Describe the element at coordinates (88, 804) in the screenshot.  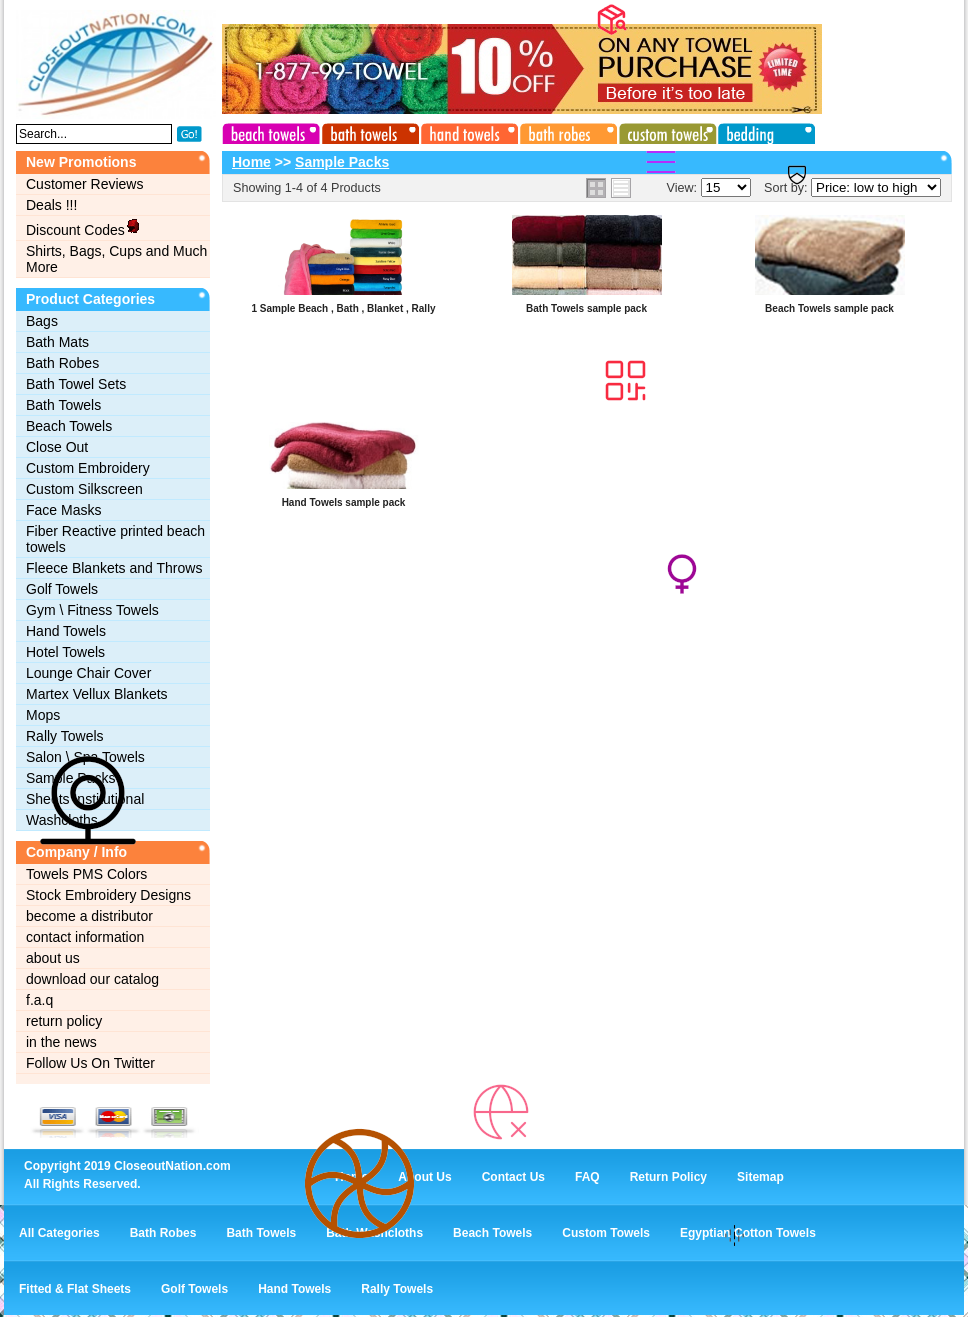
I see `access webcam or camera settings` at that location.